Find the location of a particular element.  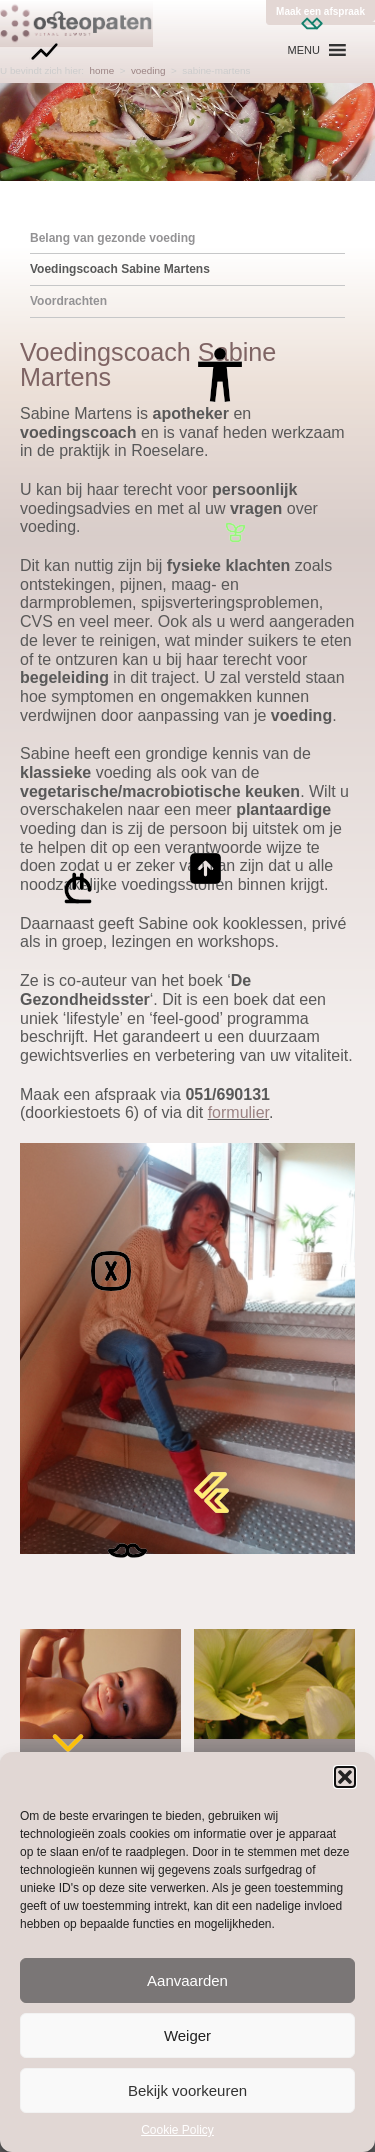

accessibility settings is located at coordinates (220, 375).